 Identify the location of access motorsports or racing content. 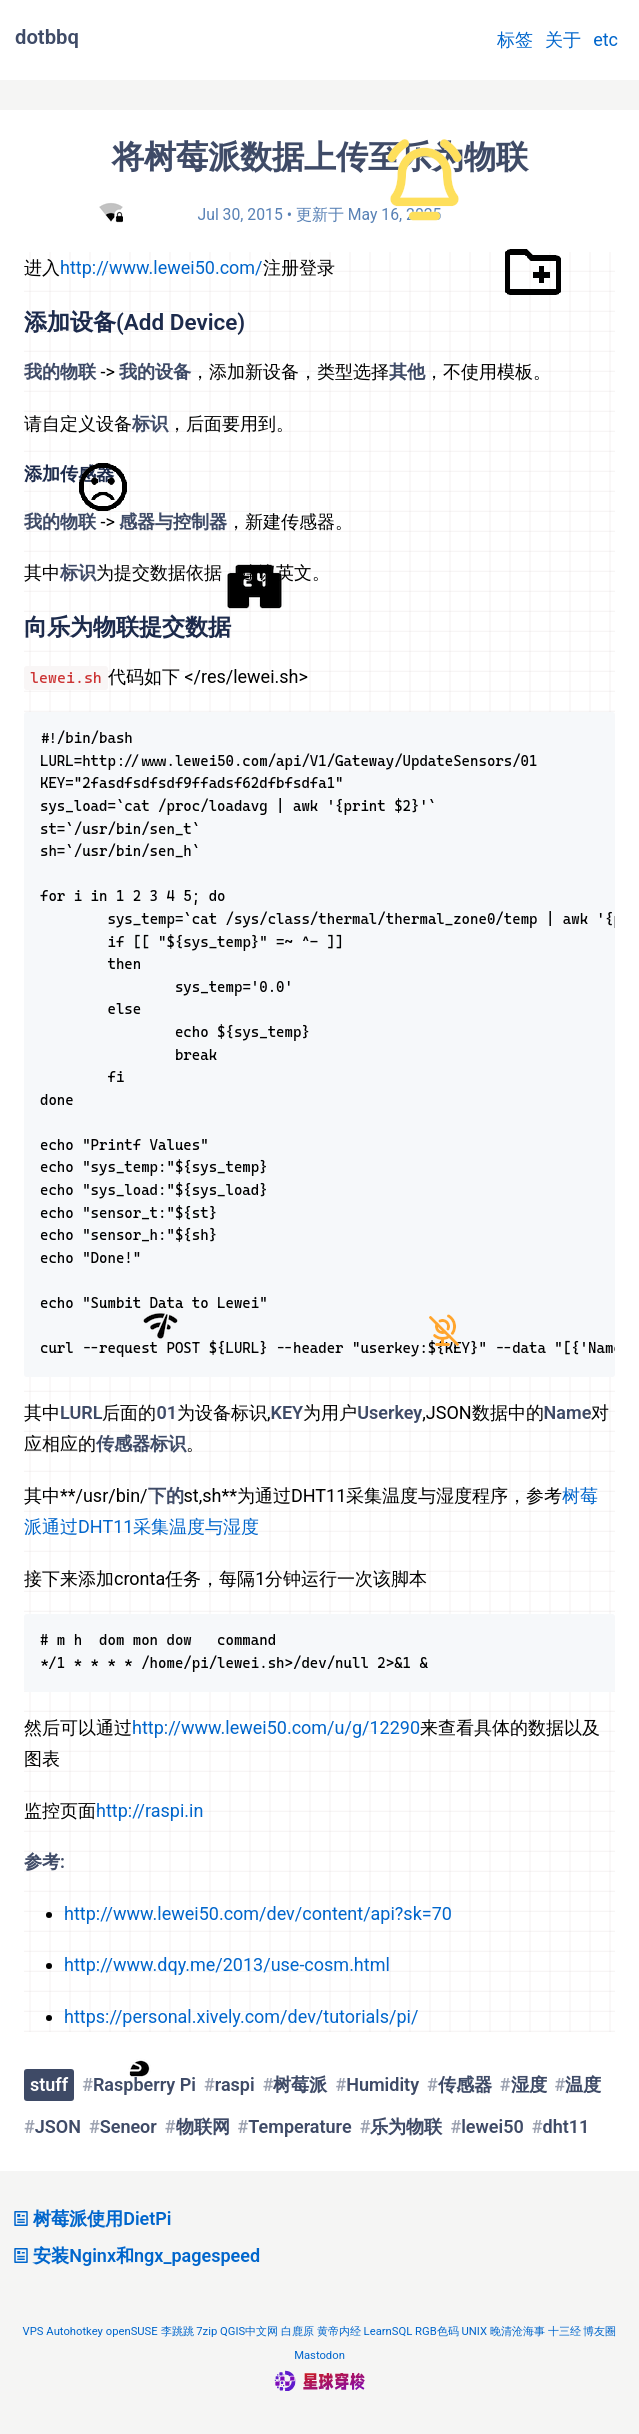
(139, 2068).